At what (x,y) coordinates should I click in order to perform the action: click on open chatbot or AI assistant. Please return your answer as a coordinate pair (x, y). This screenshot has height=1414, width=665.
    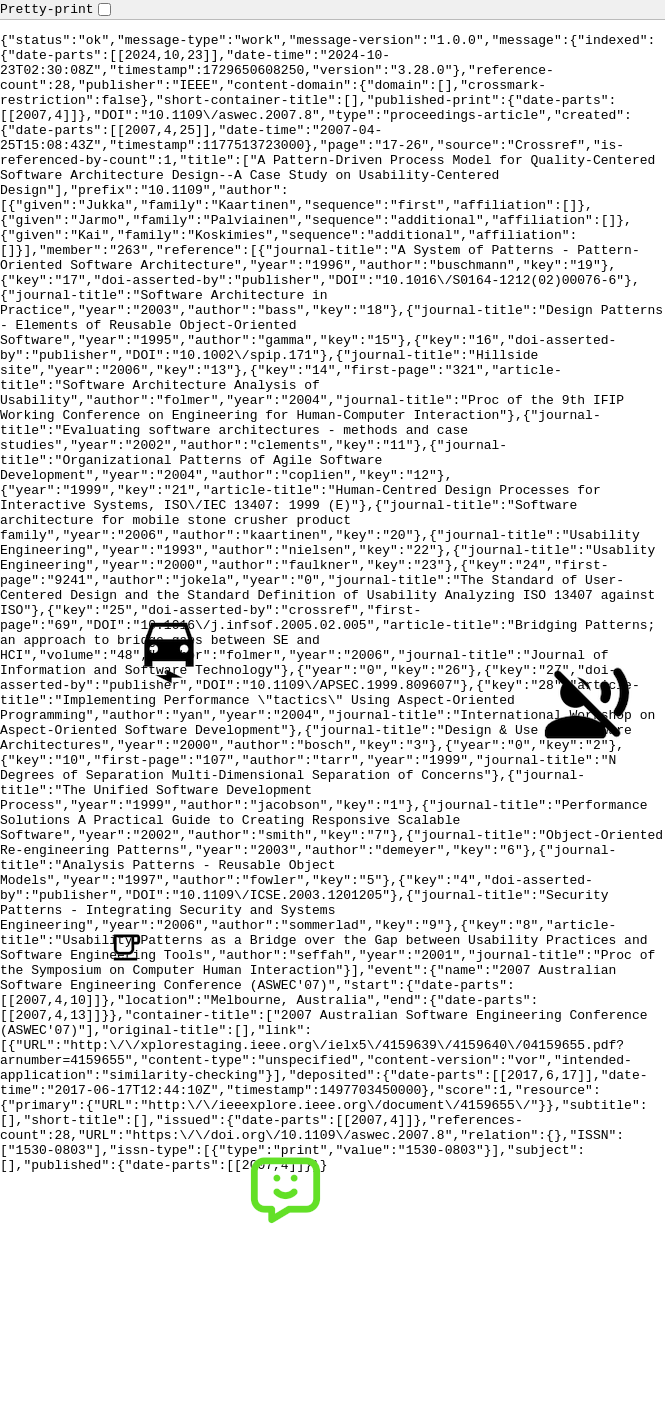
    Looking at the image, I should click on (285, 1188).